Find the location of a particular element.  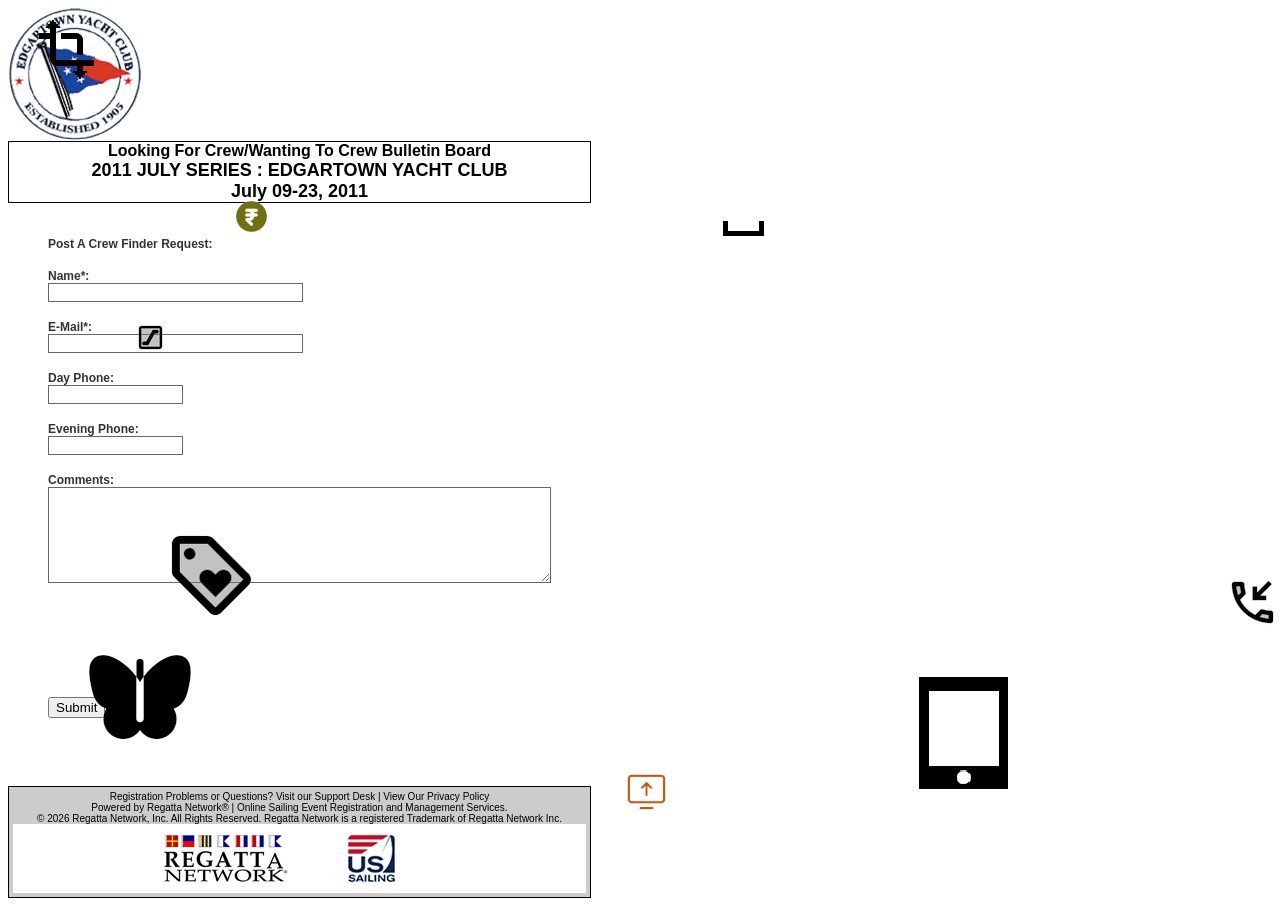

upload file to display or screen is located at coordinates (646, 790).